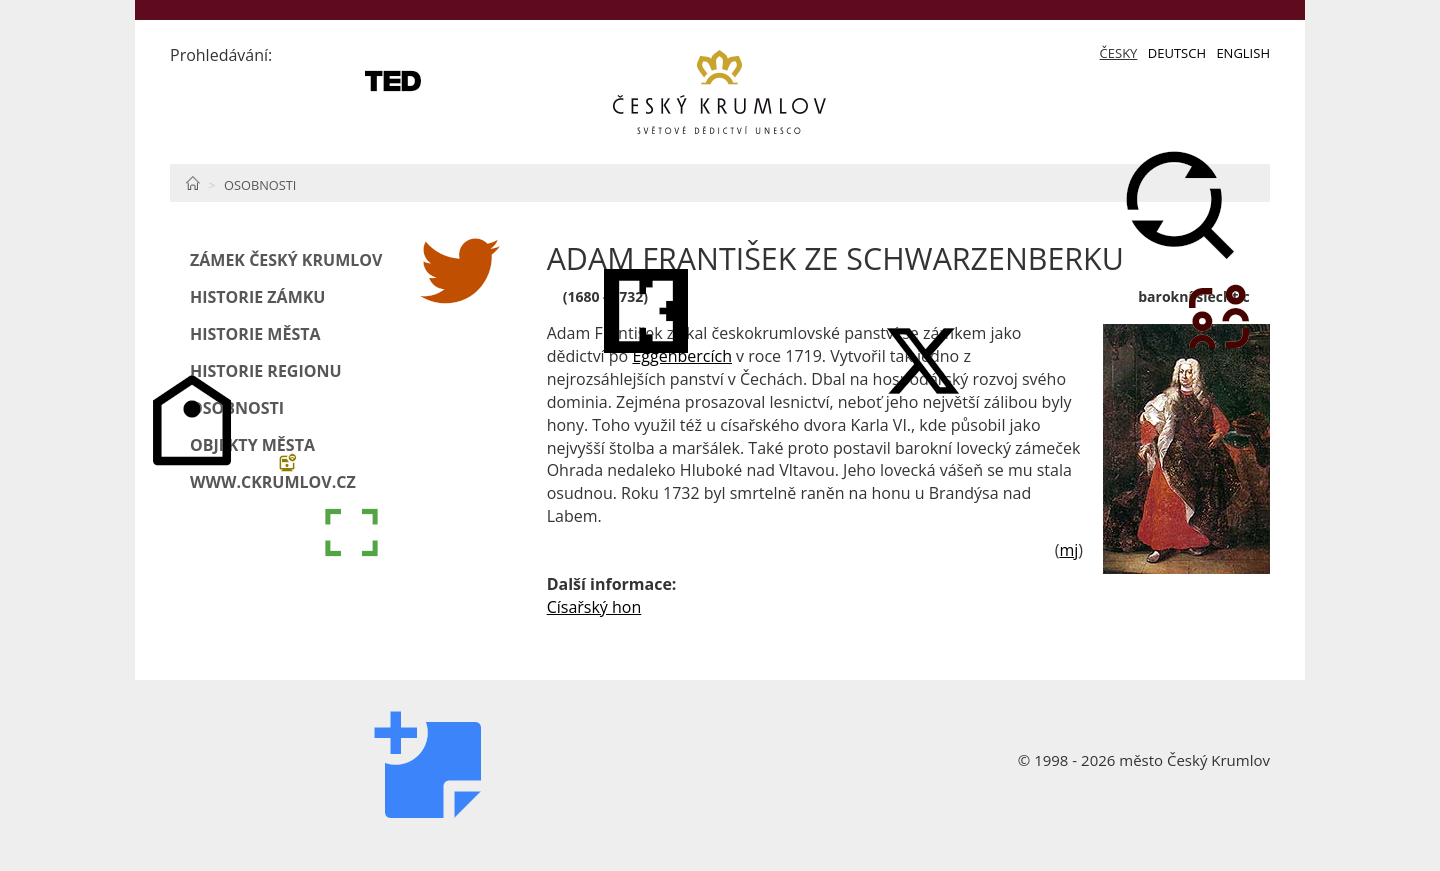 The image size is (1440, 871). I want to click on create a new sticky note, so click(433, 770).